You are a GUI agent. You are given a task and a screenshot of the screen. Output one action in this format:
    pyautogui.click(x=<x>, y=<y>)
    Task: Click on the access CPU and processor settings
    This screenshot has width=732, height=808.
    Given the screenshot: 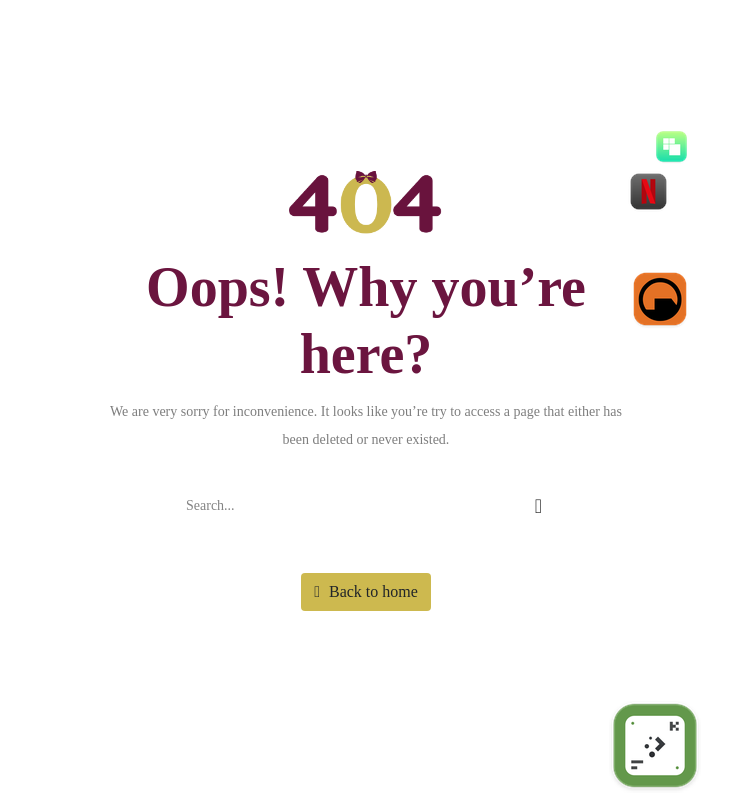 What is the action you would take?
    pyautogui.click(x=655, y=747)
    